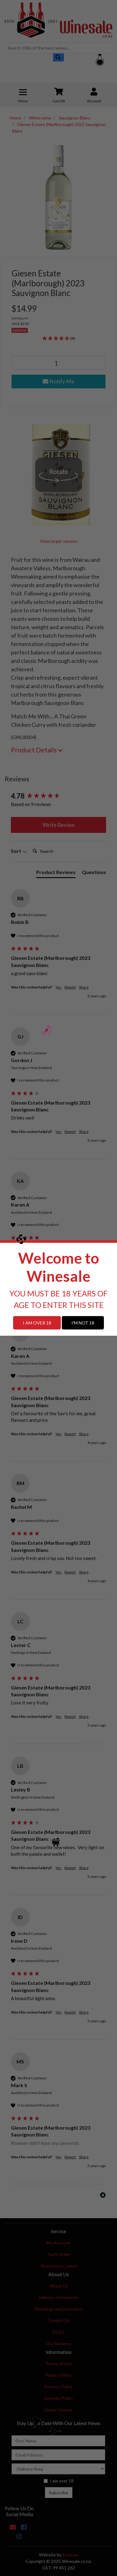 Image resolution: width=117 pixels, height=2576 pixels. What do you see at coordinates (46, 1030) in the screenshot?
I see `crafting or knitting category in a game` at bounding box center [46, 1030].